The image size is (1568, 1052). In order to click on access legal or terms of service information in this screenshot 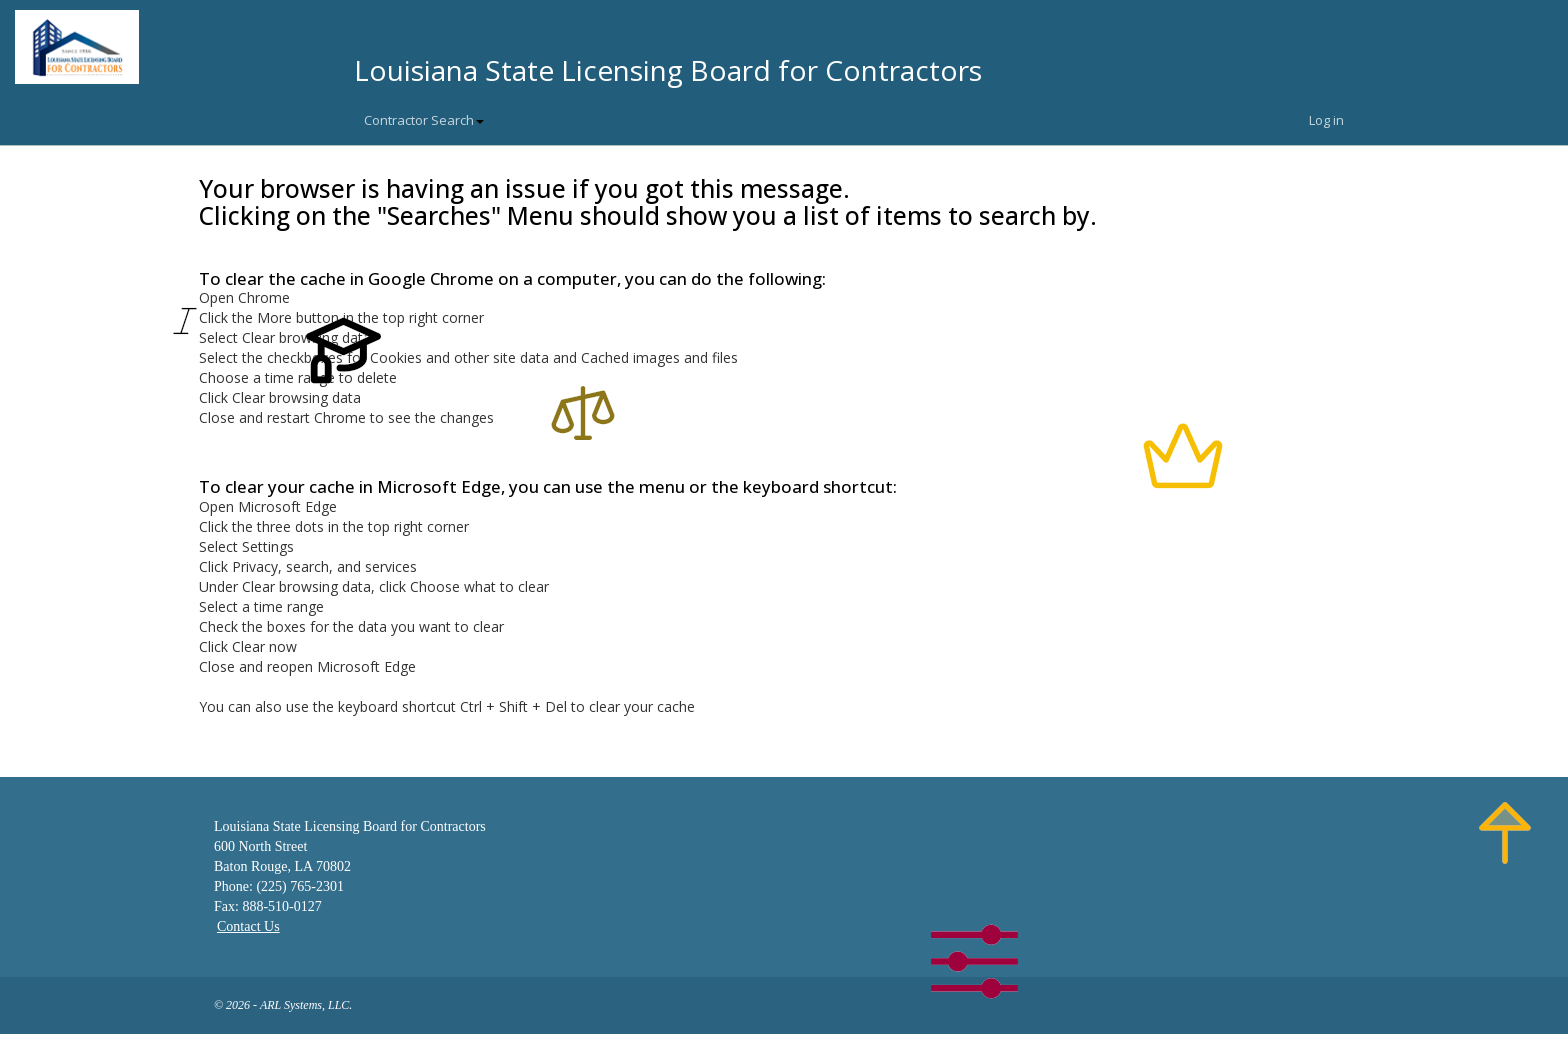, I will do `click(583, 413)`.